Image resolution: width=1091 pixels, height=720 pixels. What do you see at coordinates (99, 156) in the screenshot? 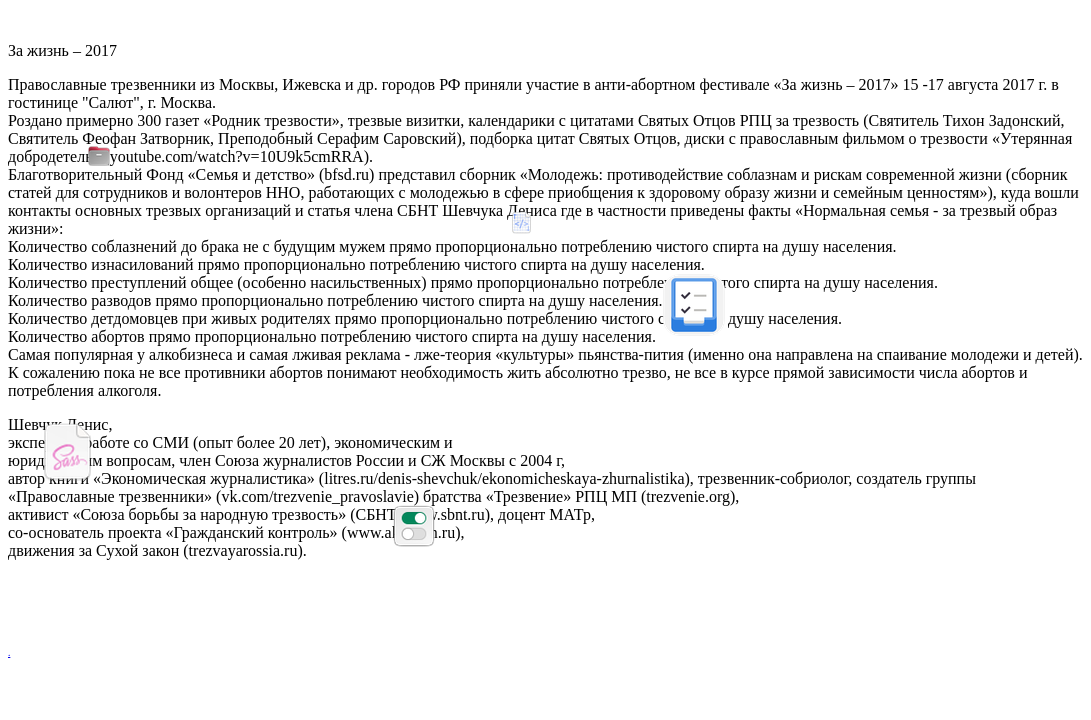
I see `open the nautilus file manager` at bounding box center [99, 156].